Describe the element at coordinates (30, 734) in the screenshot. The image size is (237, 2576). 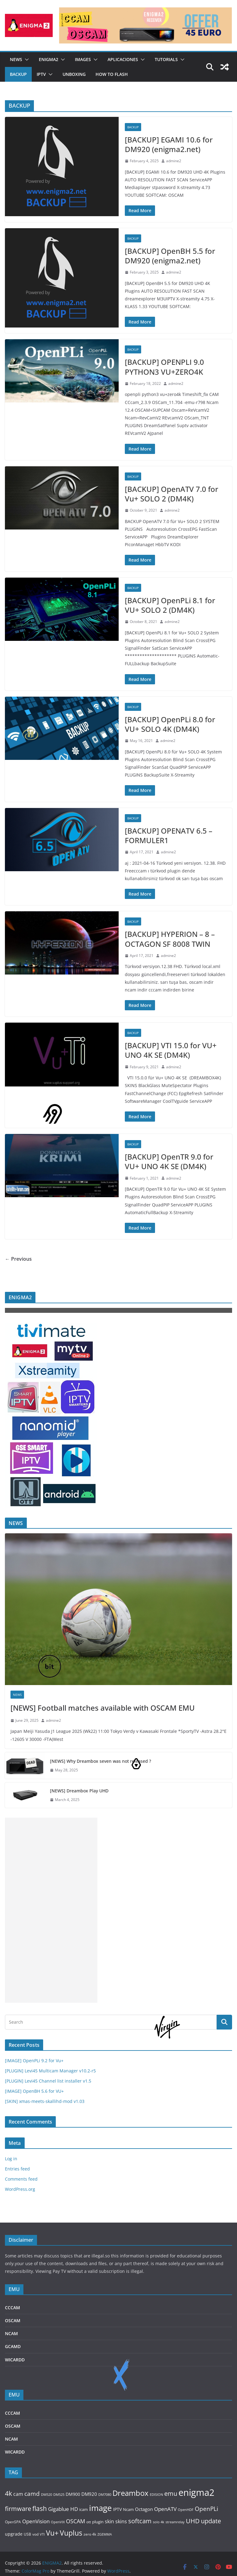
I see `hilton hotels and resorts logo` at that location.